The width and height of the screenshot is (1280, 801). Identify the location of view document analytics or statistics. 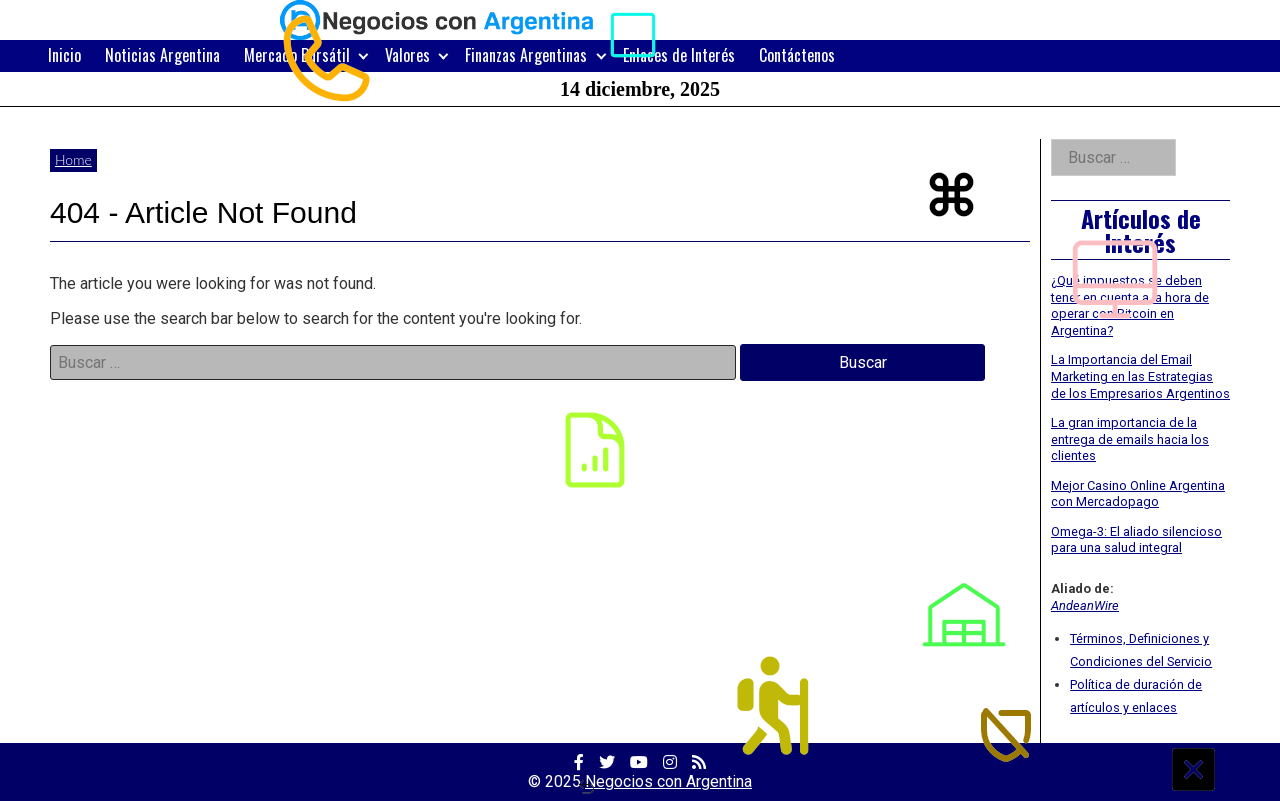
(595, 450).